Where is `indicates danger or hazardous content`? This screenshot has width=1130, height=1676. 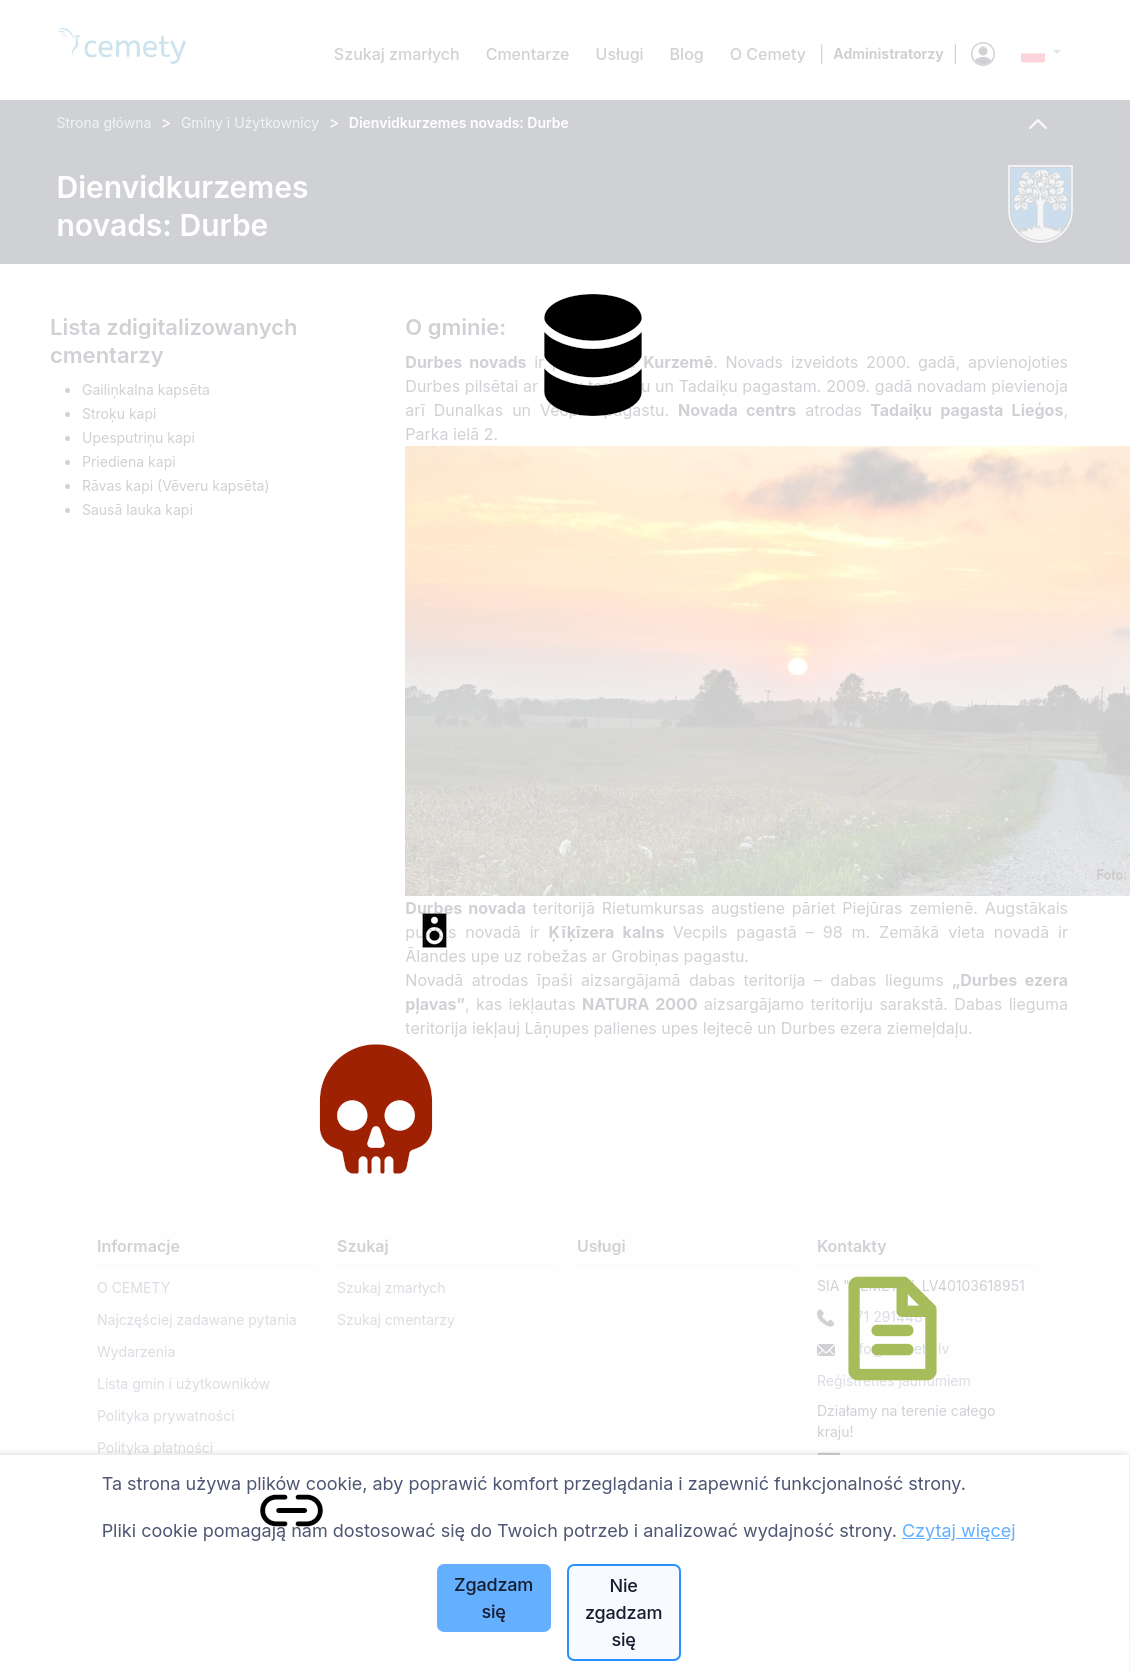
indicates danger or hazardous content is located at coordinates (376, 1109).